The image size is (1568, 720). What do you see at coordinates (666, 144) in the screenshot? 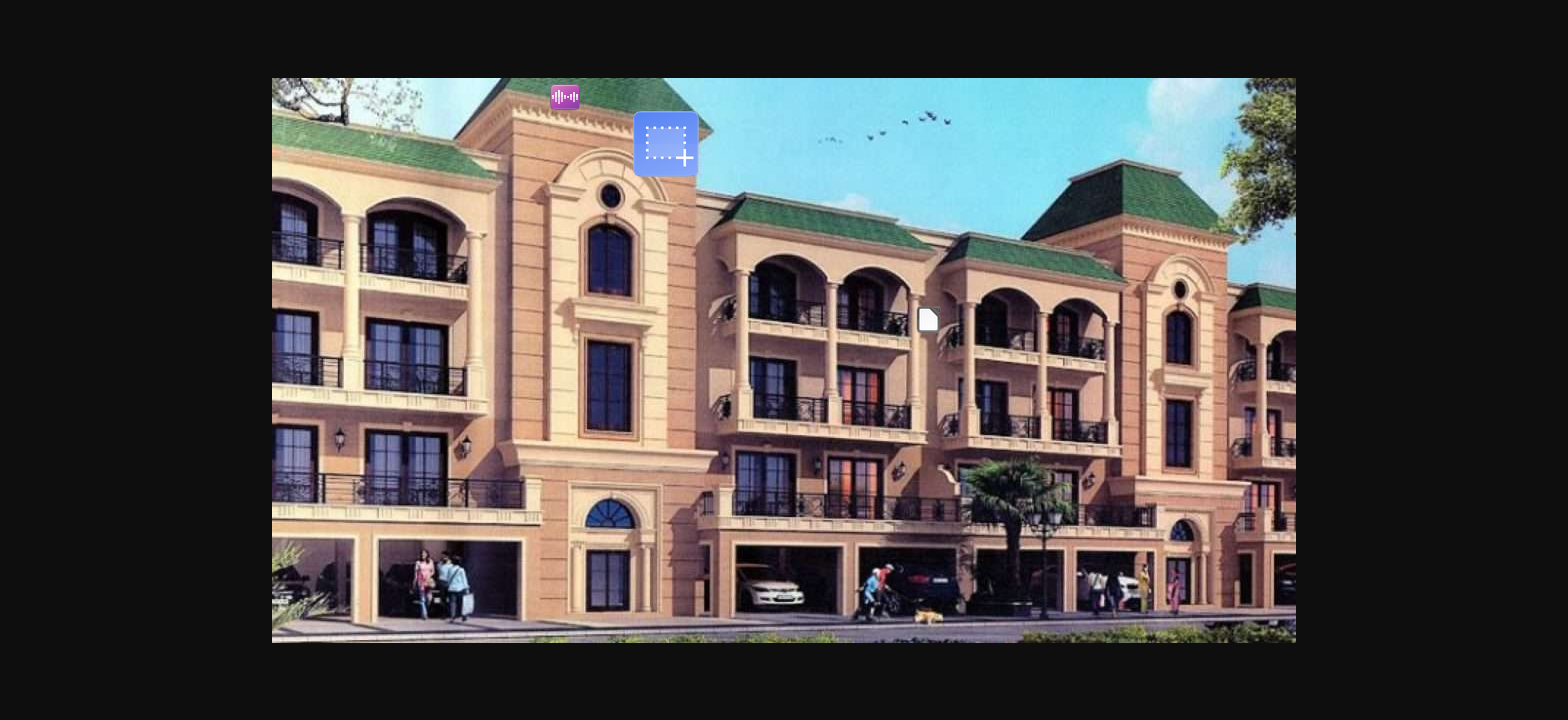
I see `take a screenshot` at bounding box center [666, 144].